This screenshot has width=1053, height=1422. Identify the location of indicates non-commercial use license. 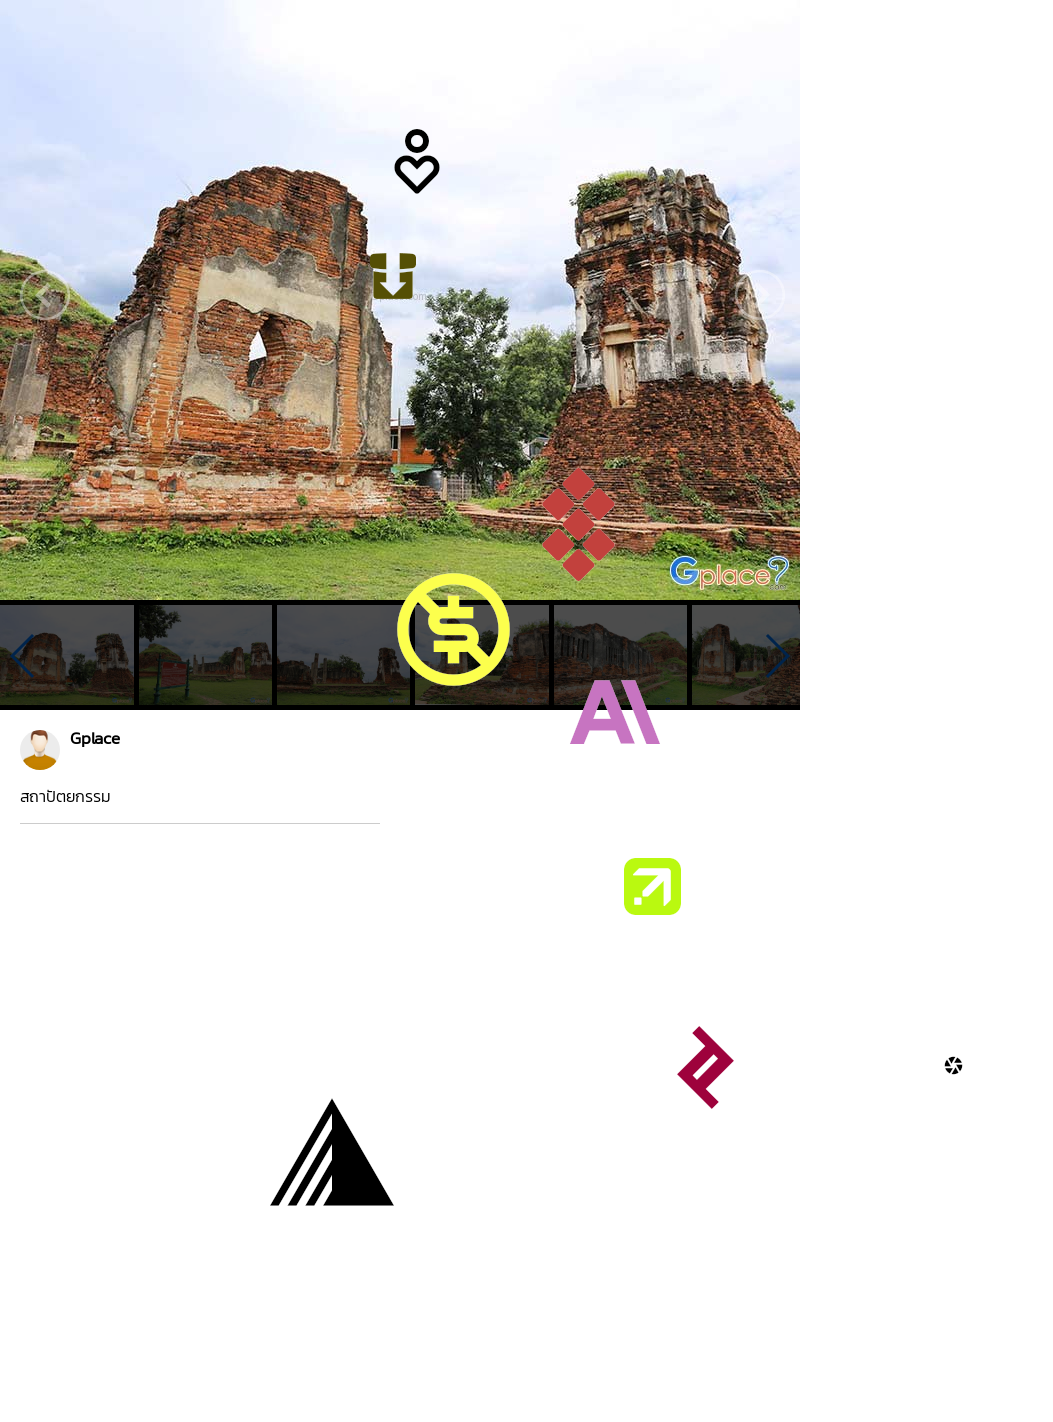
(453, 629).